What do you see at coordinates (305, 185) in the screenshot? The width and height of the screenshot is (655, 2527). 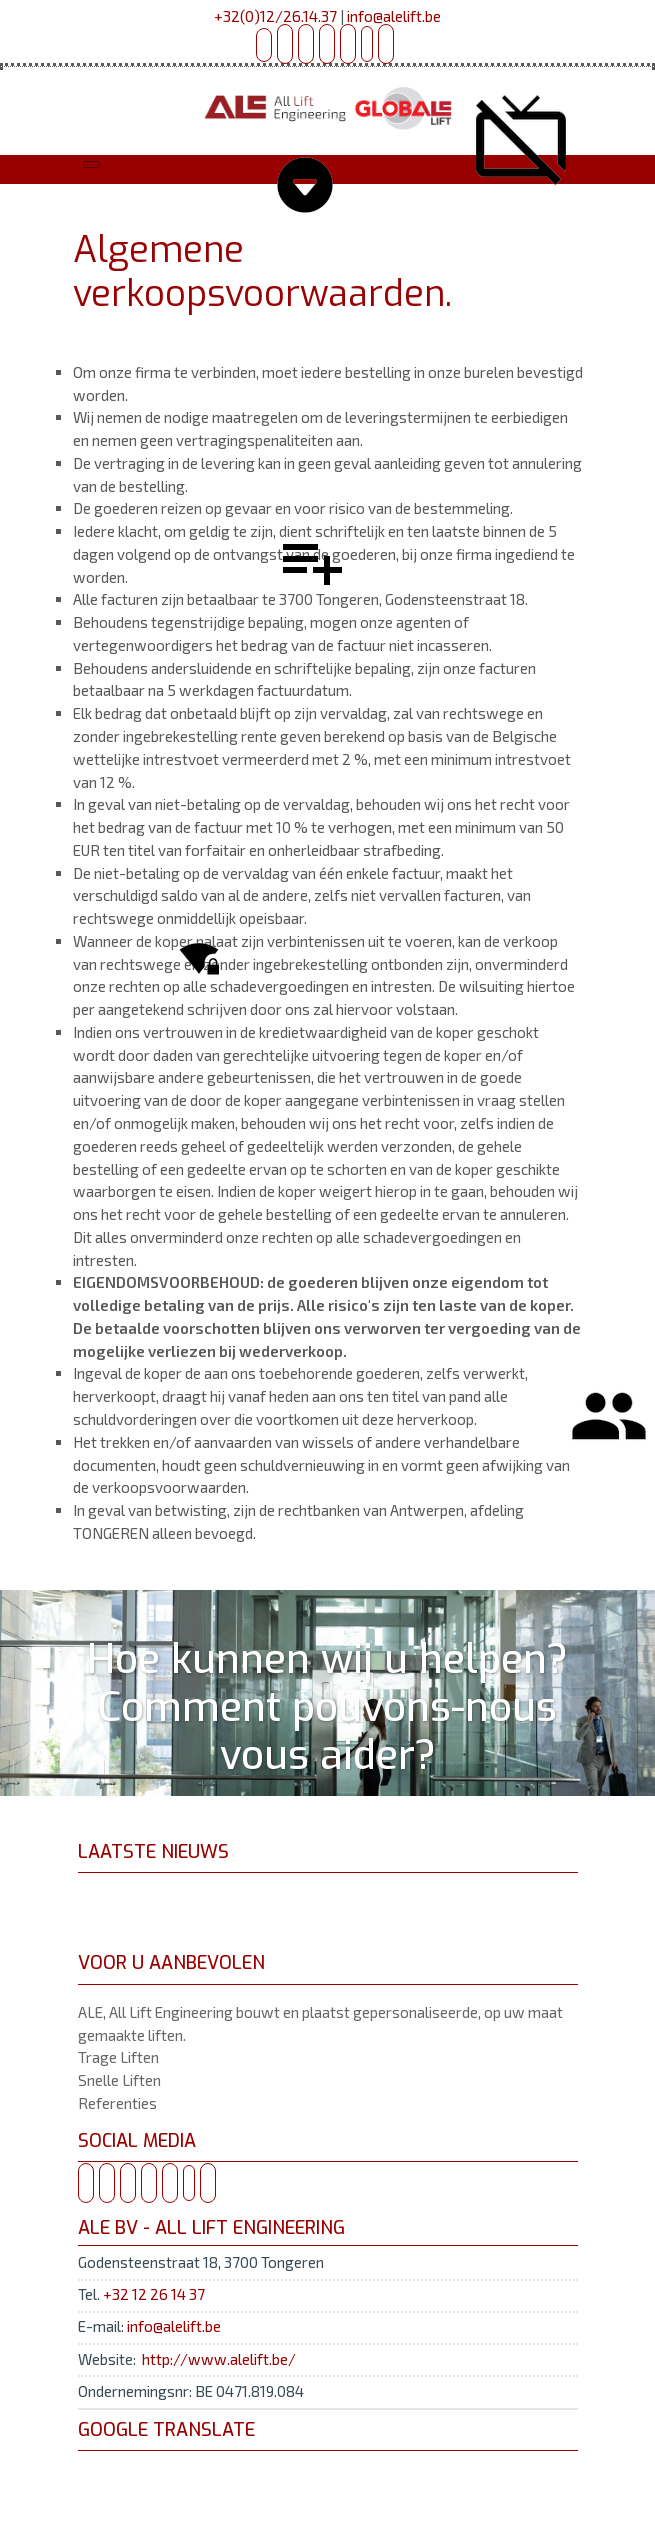 I see `expand dropdown menu` at bounding box center [305, 185].